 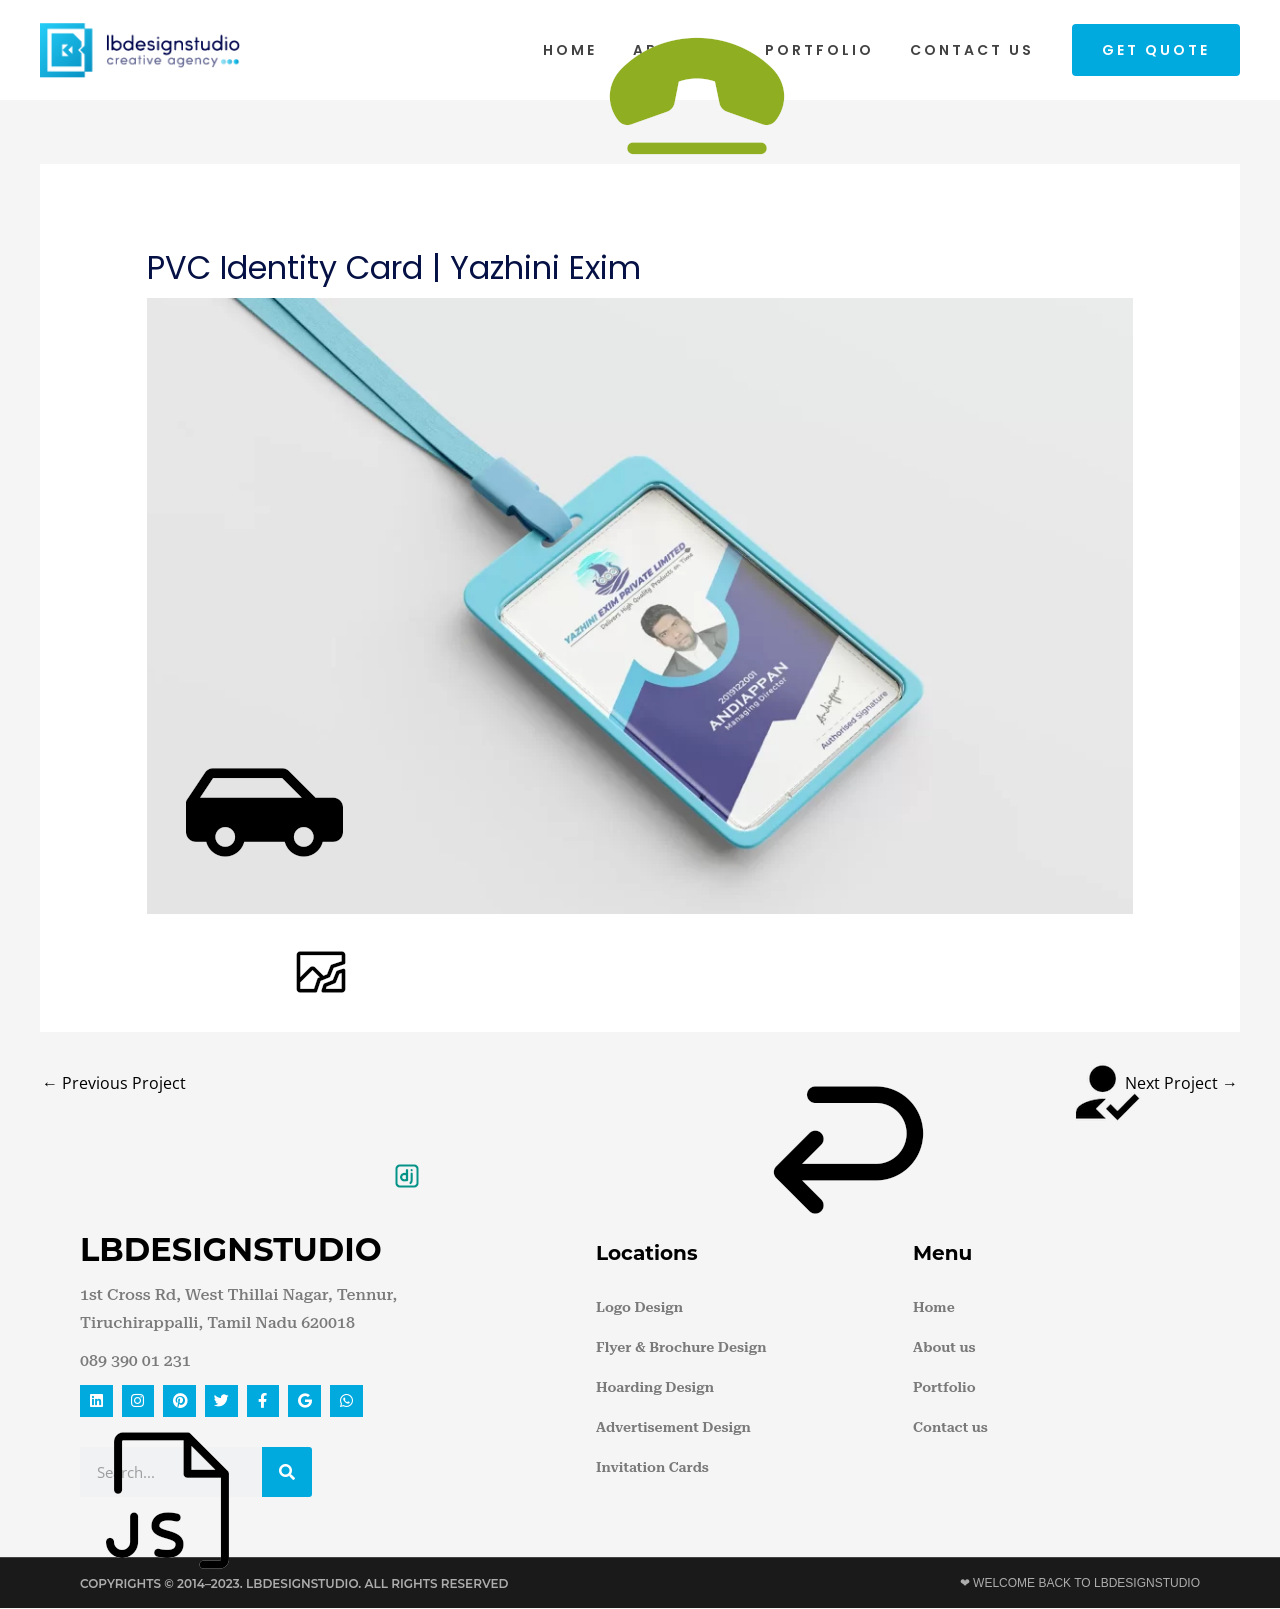 I want to click on verify or approve a user account, so click(x=1106, y=1092).